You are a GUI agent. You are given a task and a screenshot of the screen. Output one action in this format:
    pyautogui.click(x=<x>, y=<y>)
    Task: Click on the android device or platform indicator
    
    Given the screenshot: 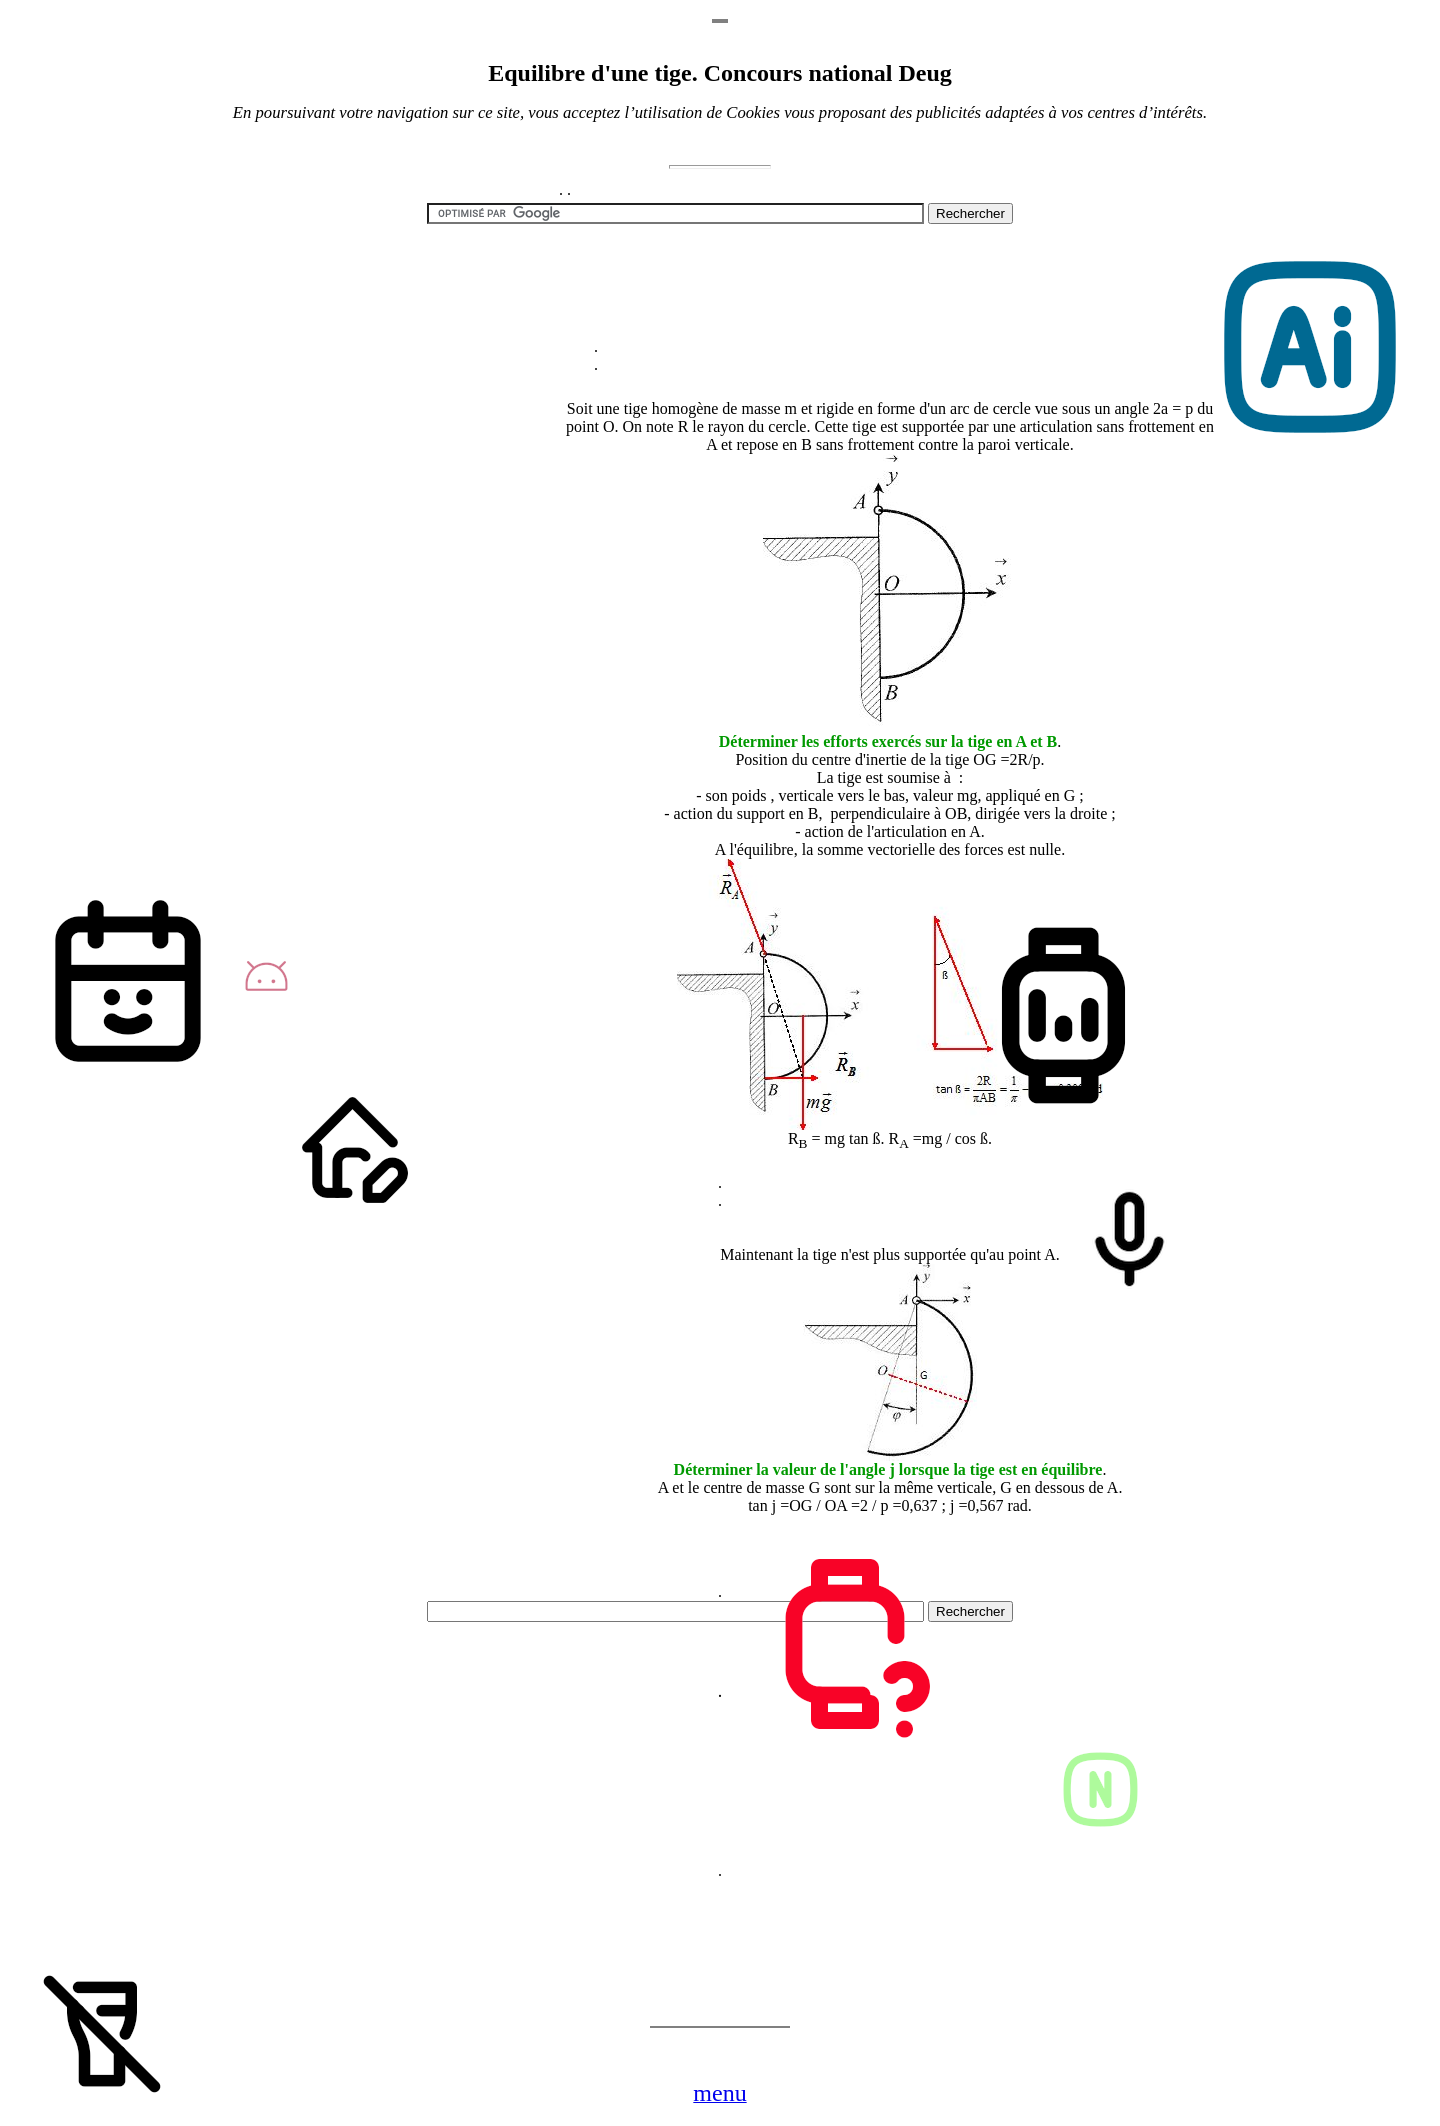 What is the action you would take?
    pyautogui.click(x=266, y=977)
    